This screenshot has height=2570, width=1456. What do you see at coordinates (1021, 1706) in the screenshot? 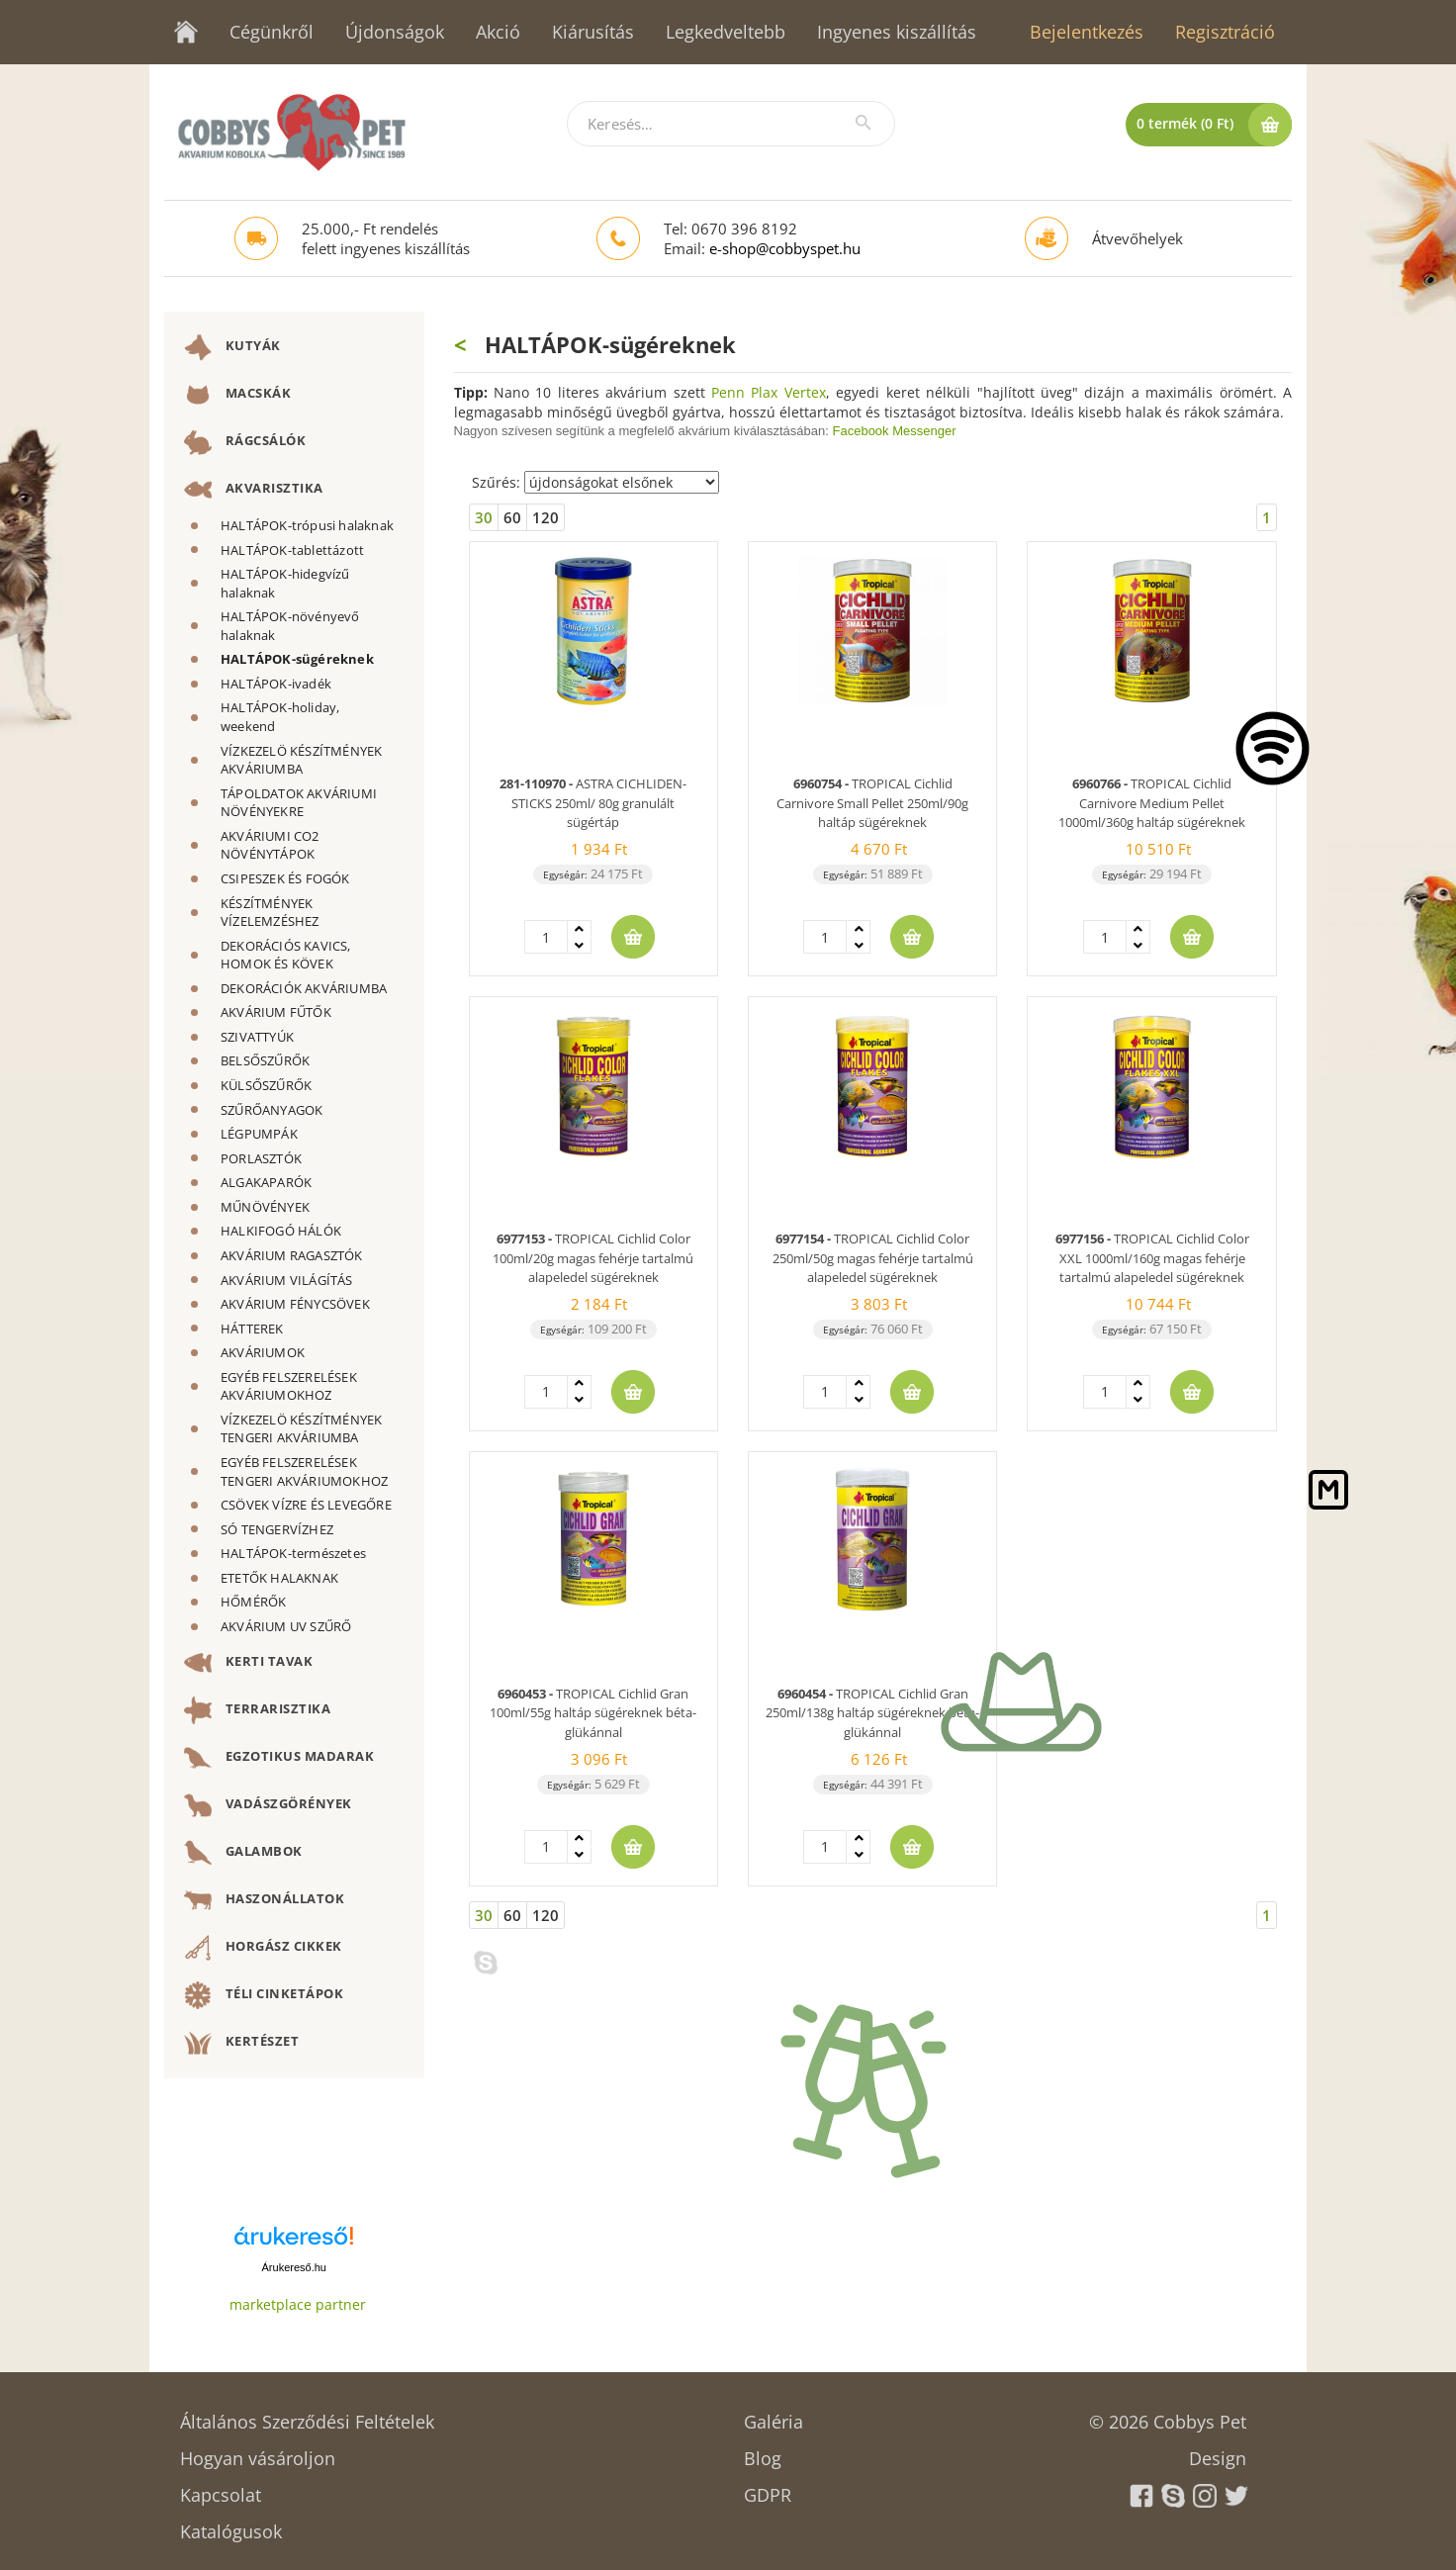
I see `select western or country theme` at bounding box center [1021, 1706].